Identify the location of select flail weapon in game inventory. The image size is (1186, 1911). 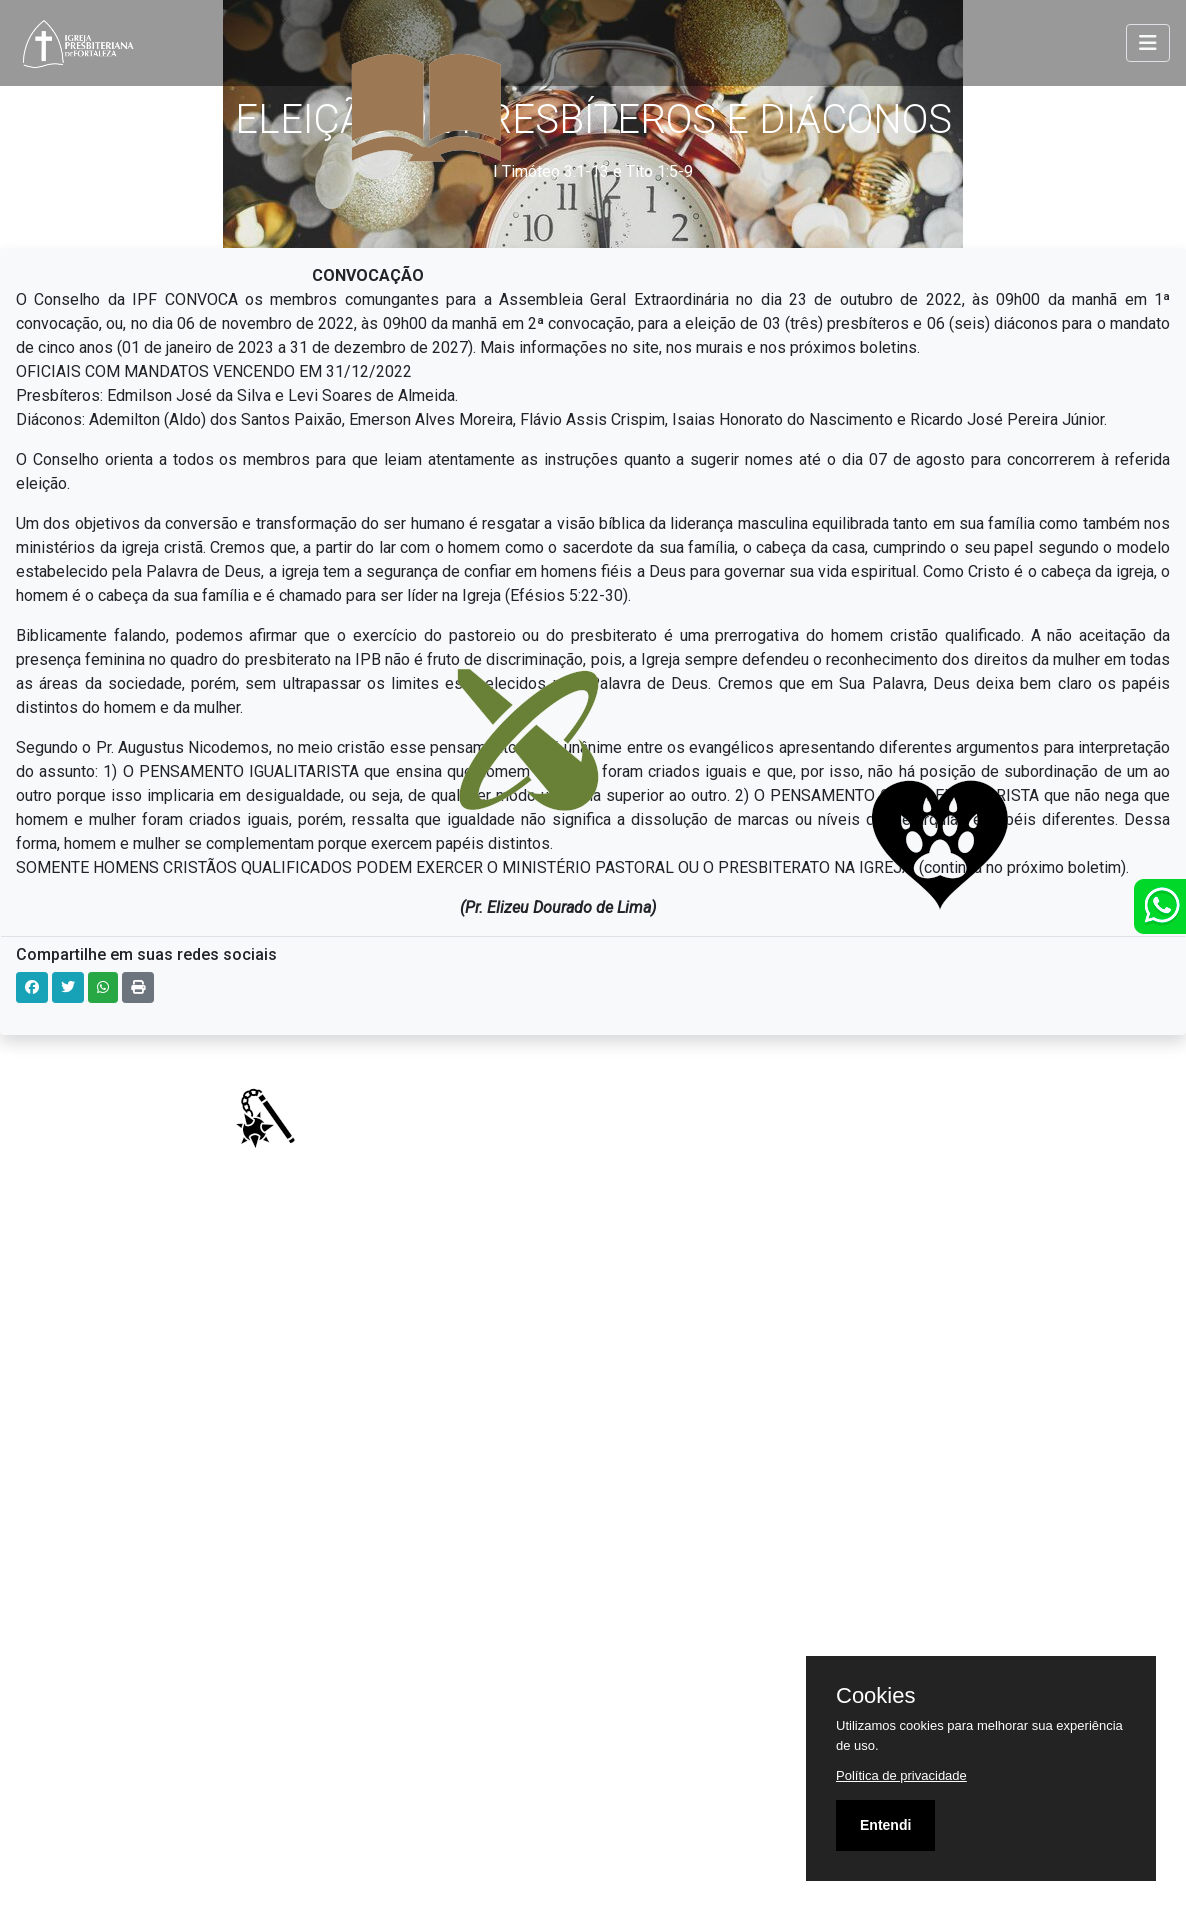
(265, 1118).